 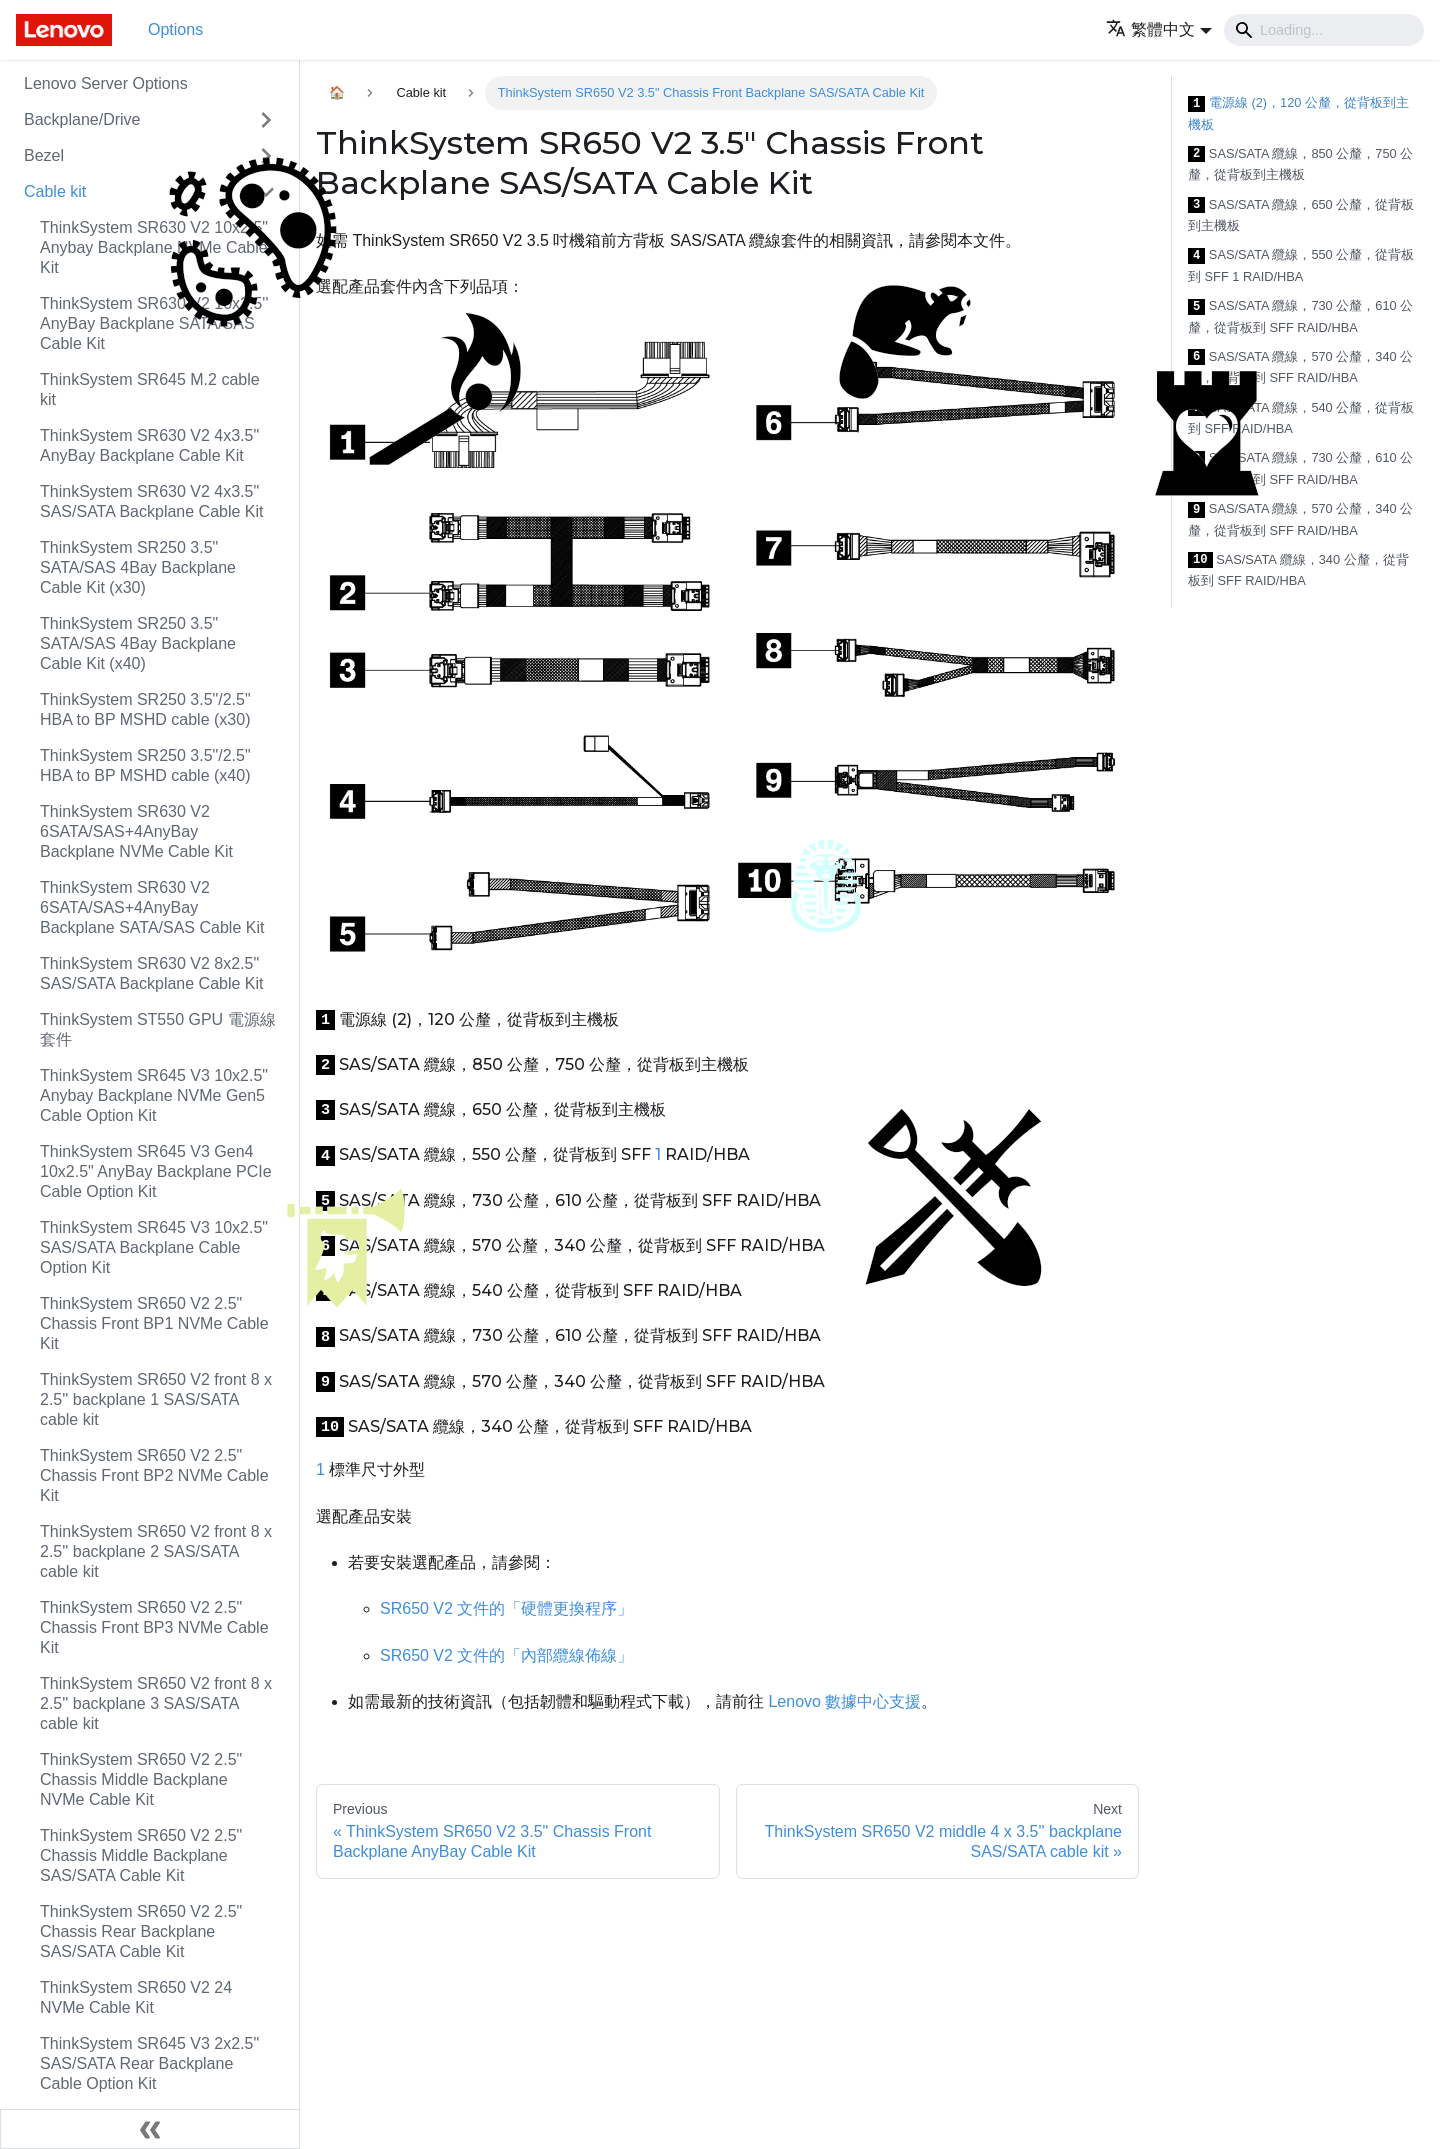 What do you see at coordinates (905, 342) in the screenshot?
I see `beaver mascot or wildlife game element` at bounding box center [905, 342].